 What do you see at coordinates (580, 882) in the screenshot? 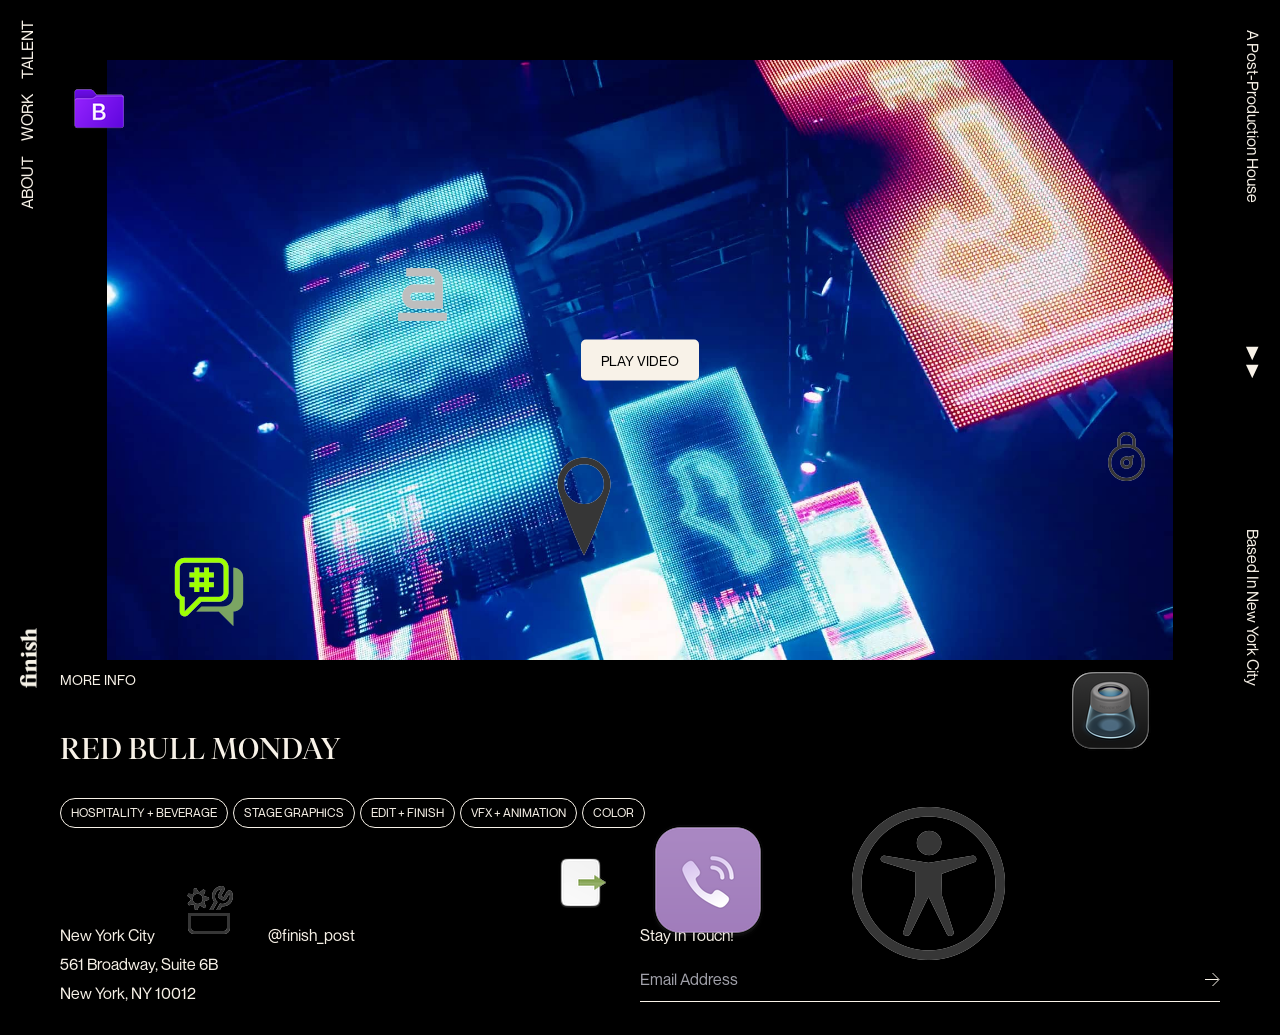
I see `export document to another location` at bounding box center [580, 882].